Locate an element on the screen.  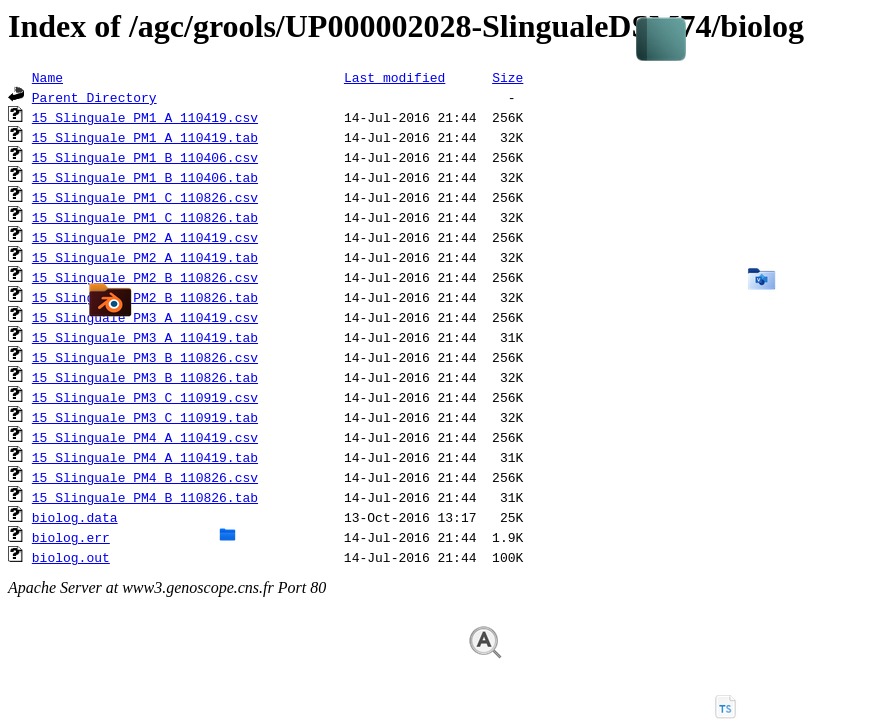
open folder containing microsoft visio files is located at coordinates (761, 279).